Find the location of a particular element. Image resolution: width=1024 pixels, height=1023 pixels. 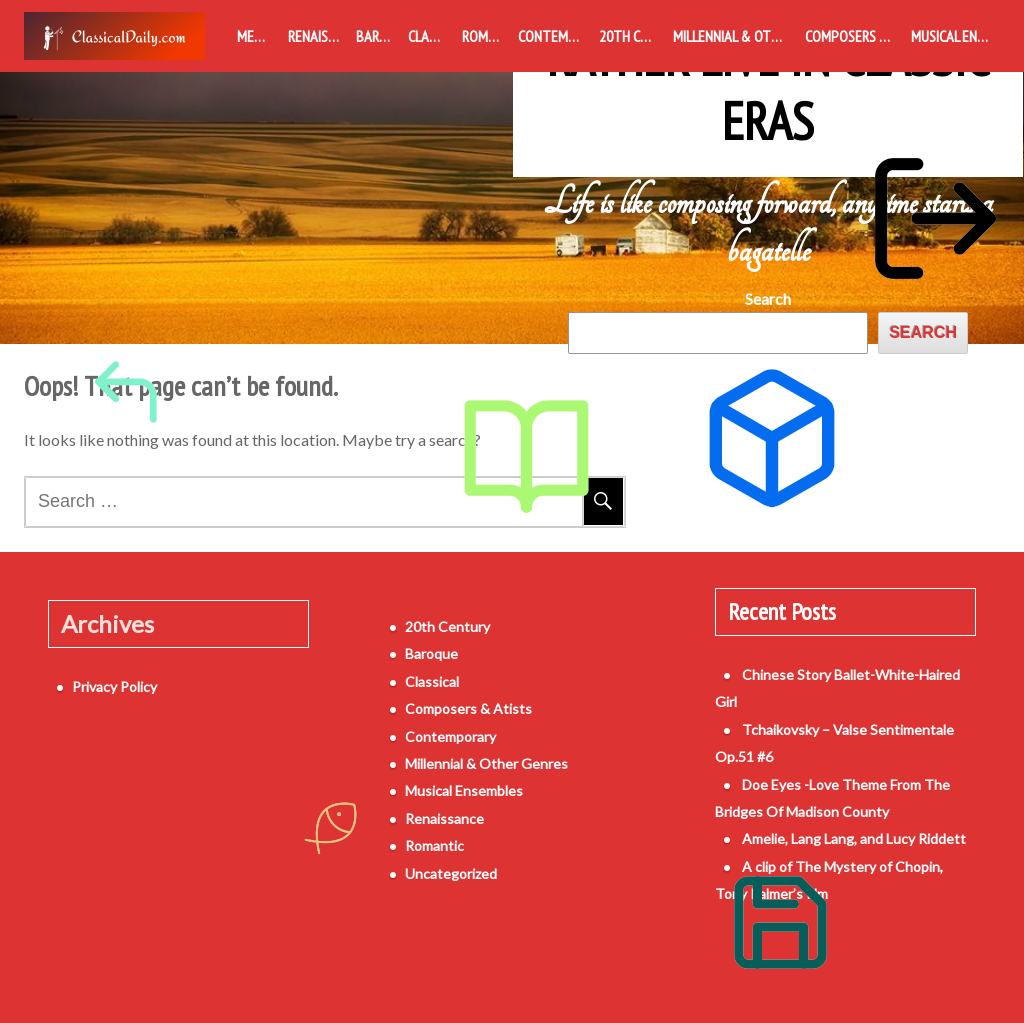

go back to the previous screen is located at coordinates (126, 392).